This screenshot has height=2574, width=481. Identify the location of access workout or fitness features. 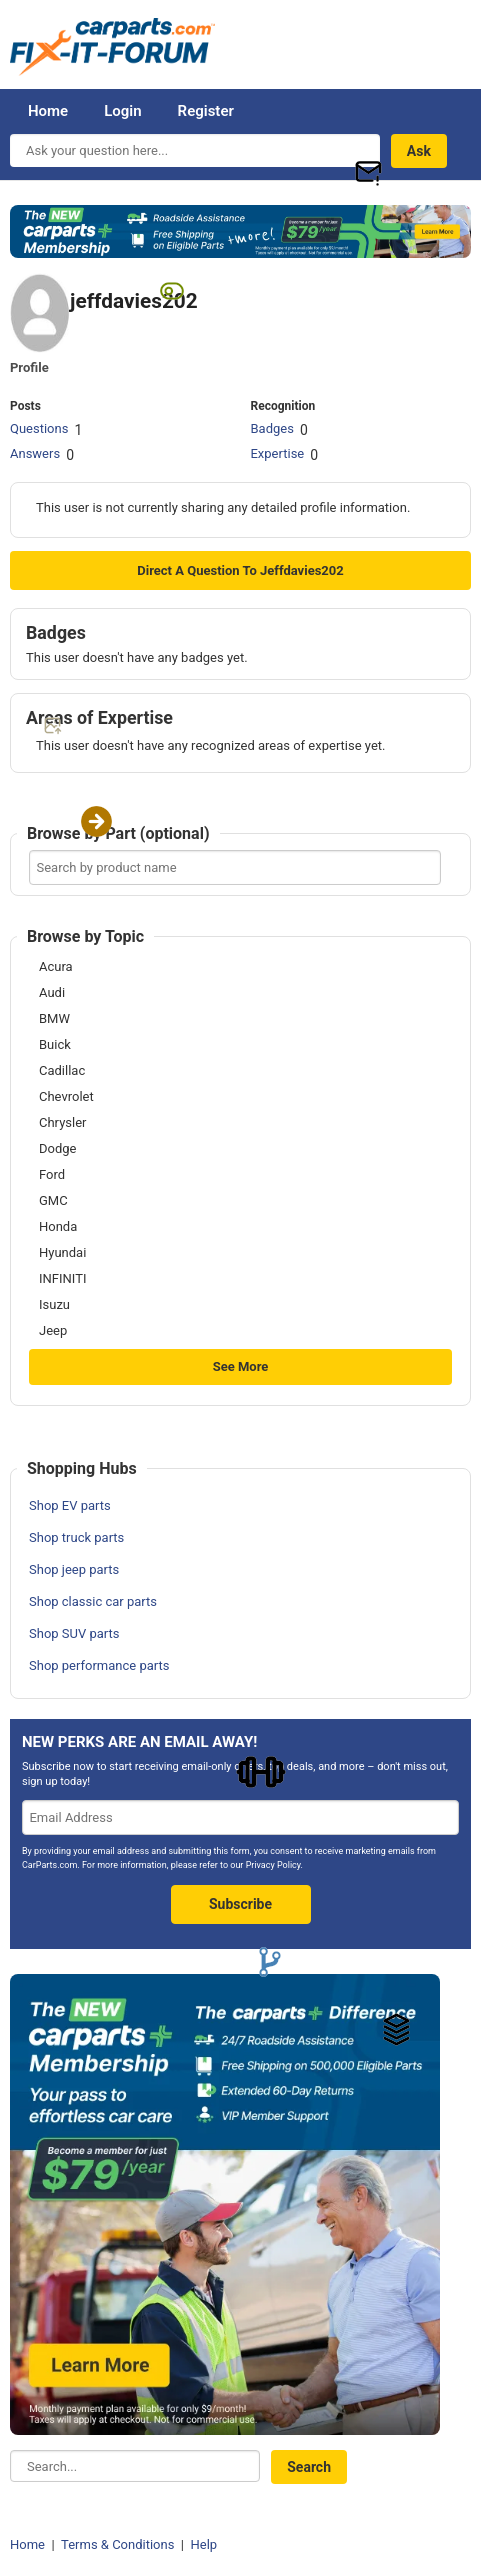
(261, 1772).